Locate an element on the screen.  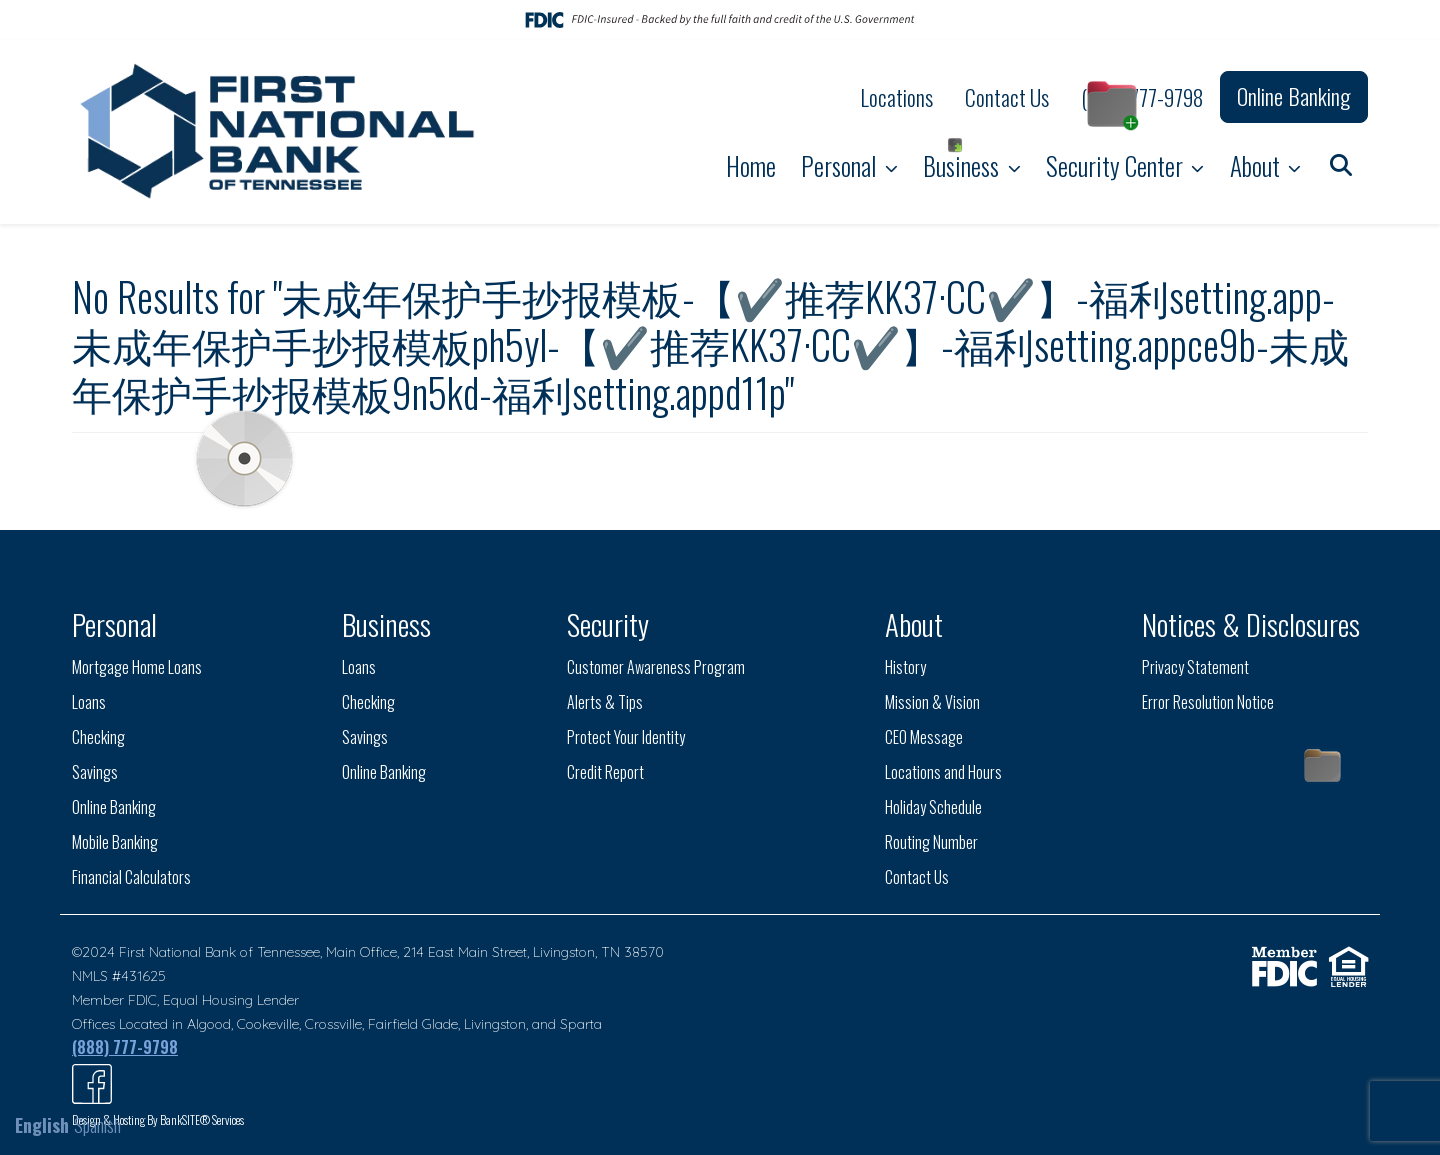
create a new folder is located at coordinates (1112, 104).